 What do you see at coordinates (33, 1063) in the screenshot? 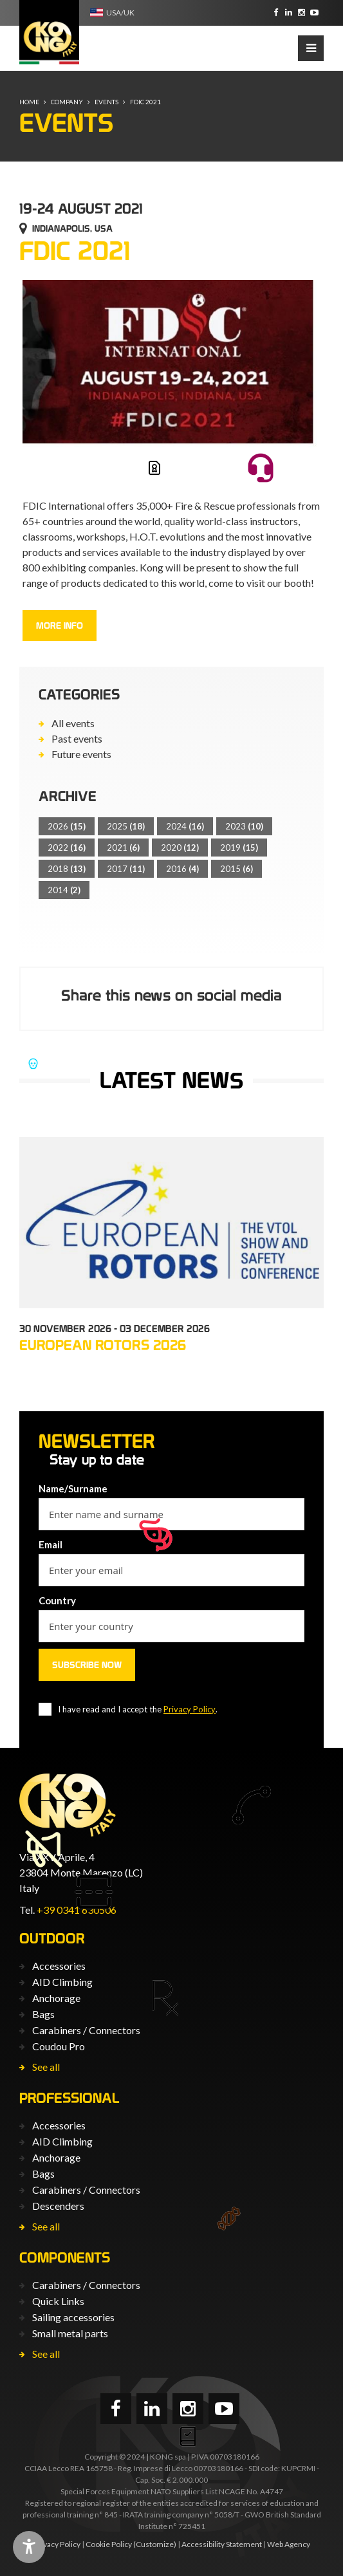
I see `indicates a fatal error or critical warning` at bounding box center [33, 1063].